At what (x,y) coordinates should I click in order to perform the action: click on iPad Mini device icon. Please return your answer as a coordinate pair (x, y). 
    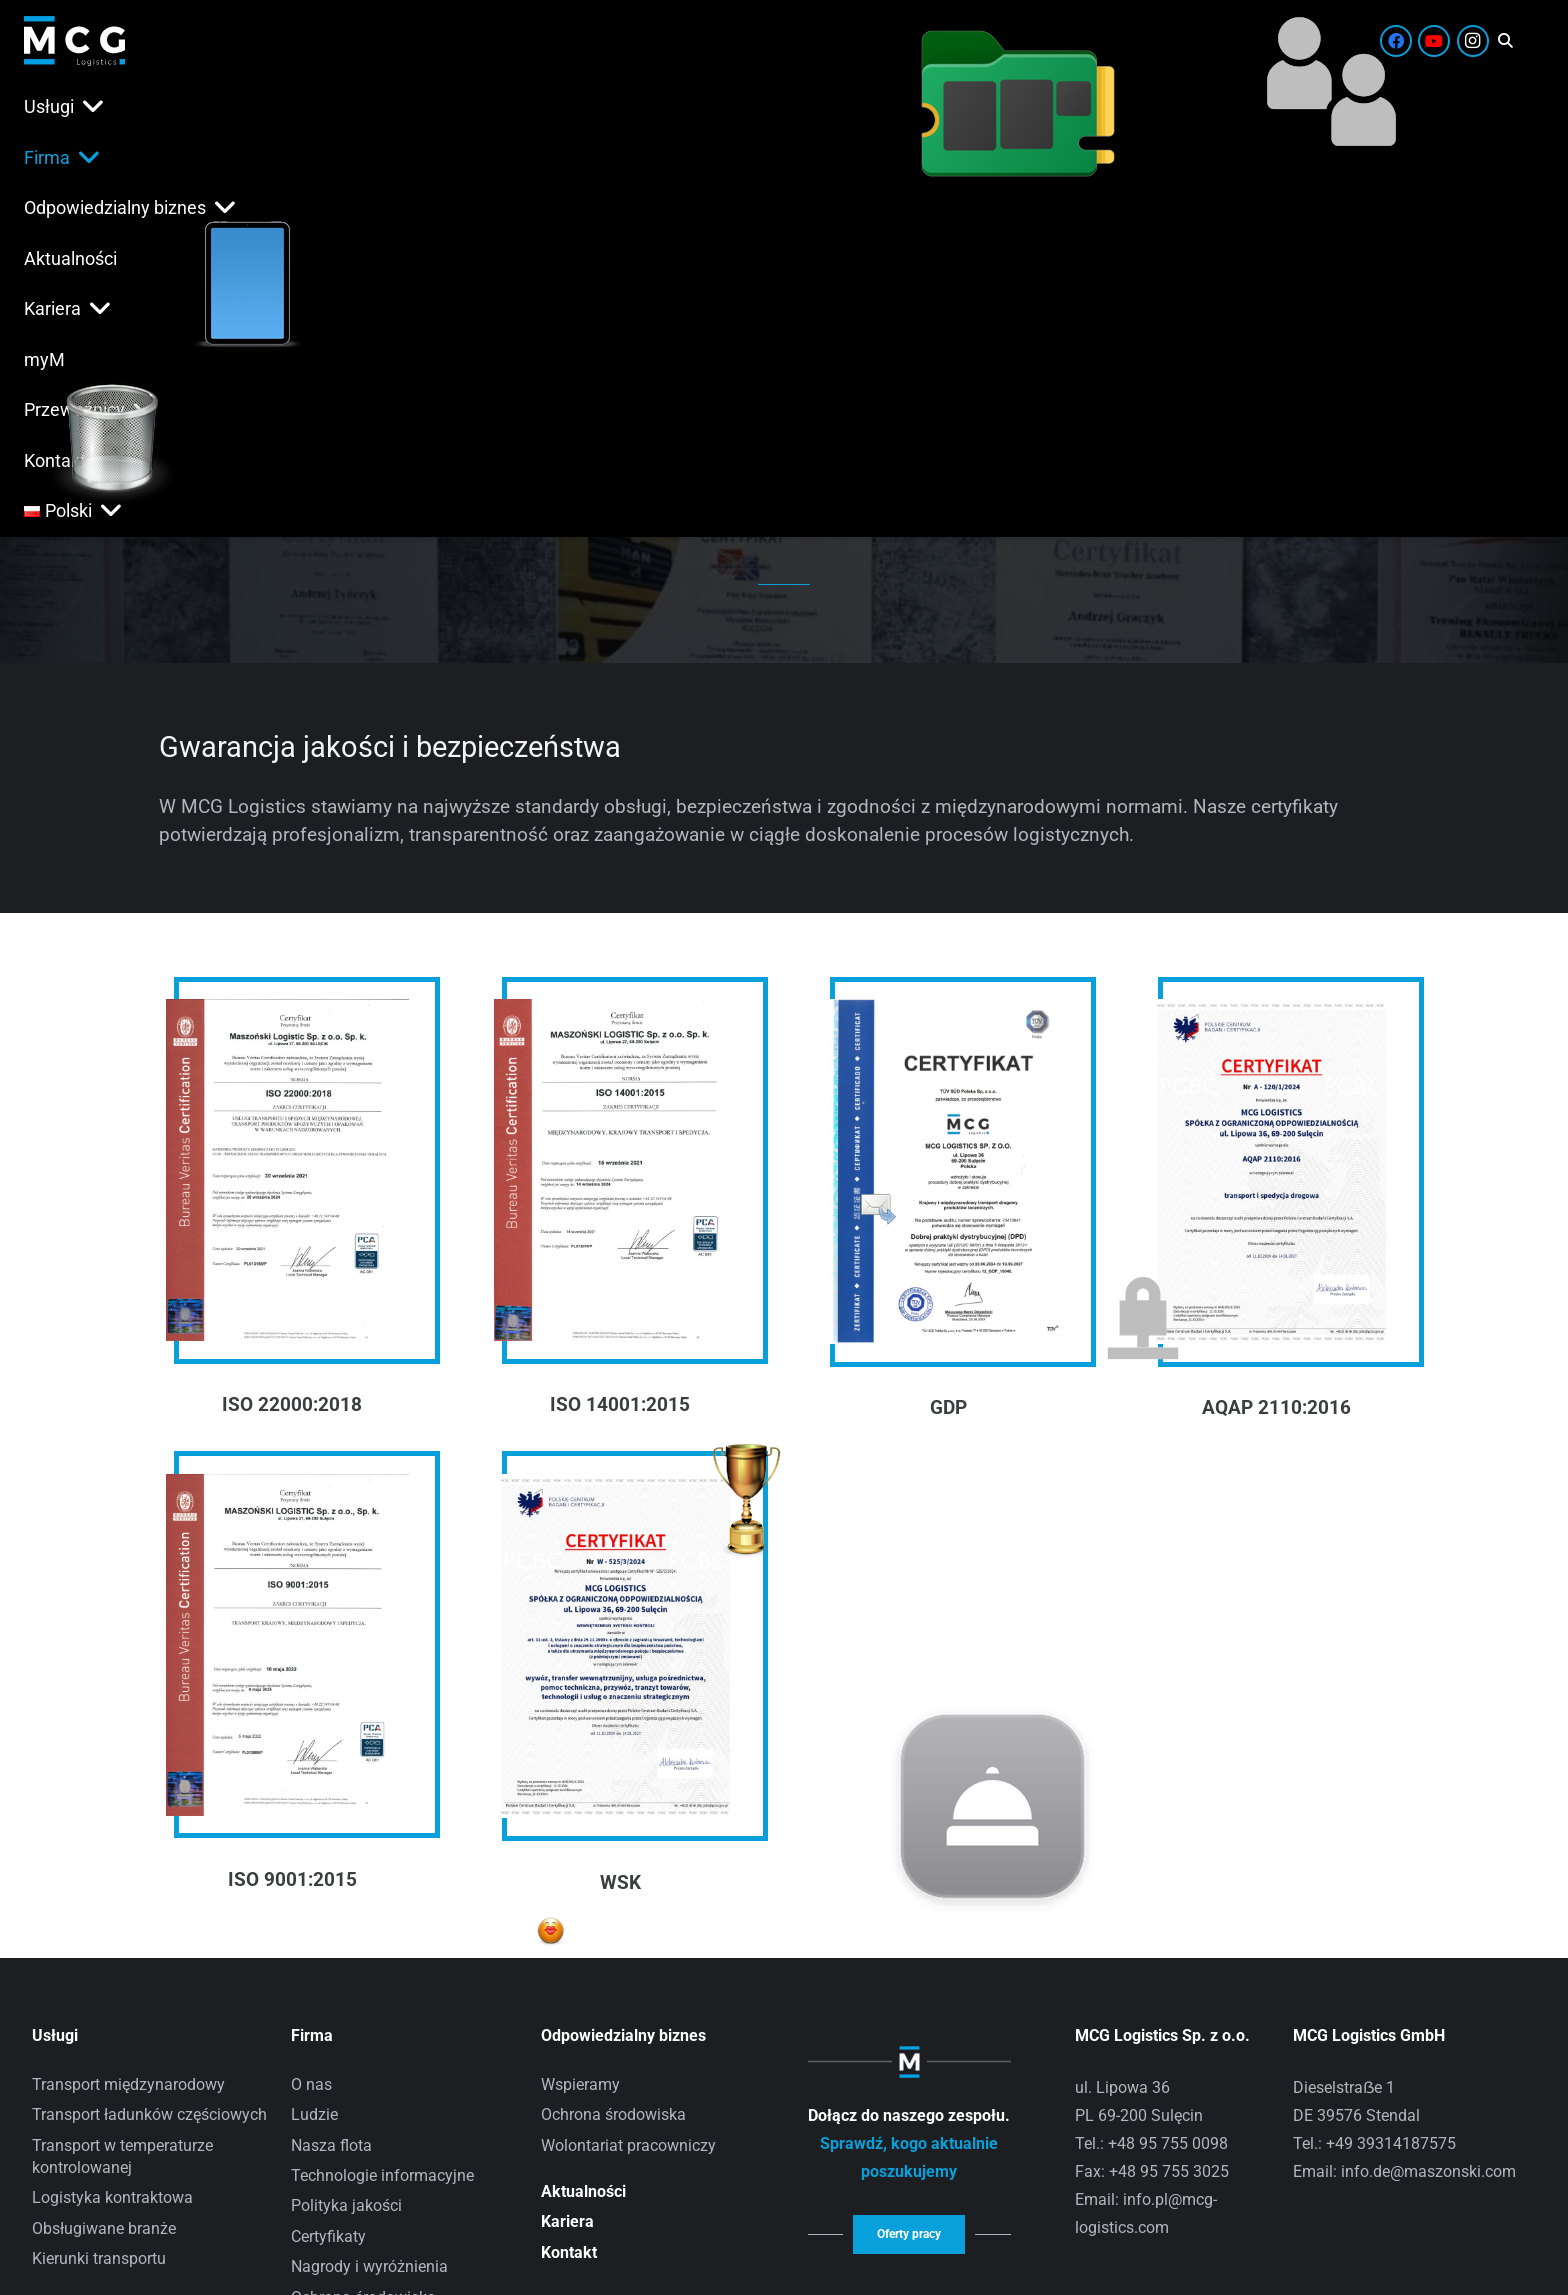
    Looking at the image, I should click on (247, 270).